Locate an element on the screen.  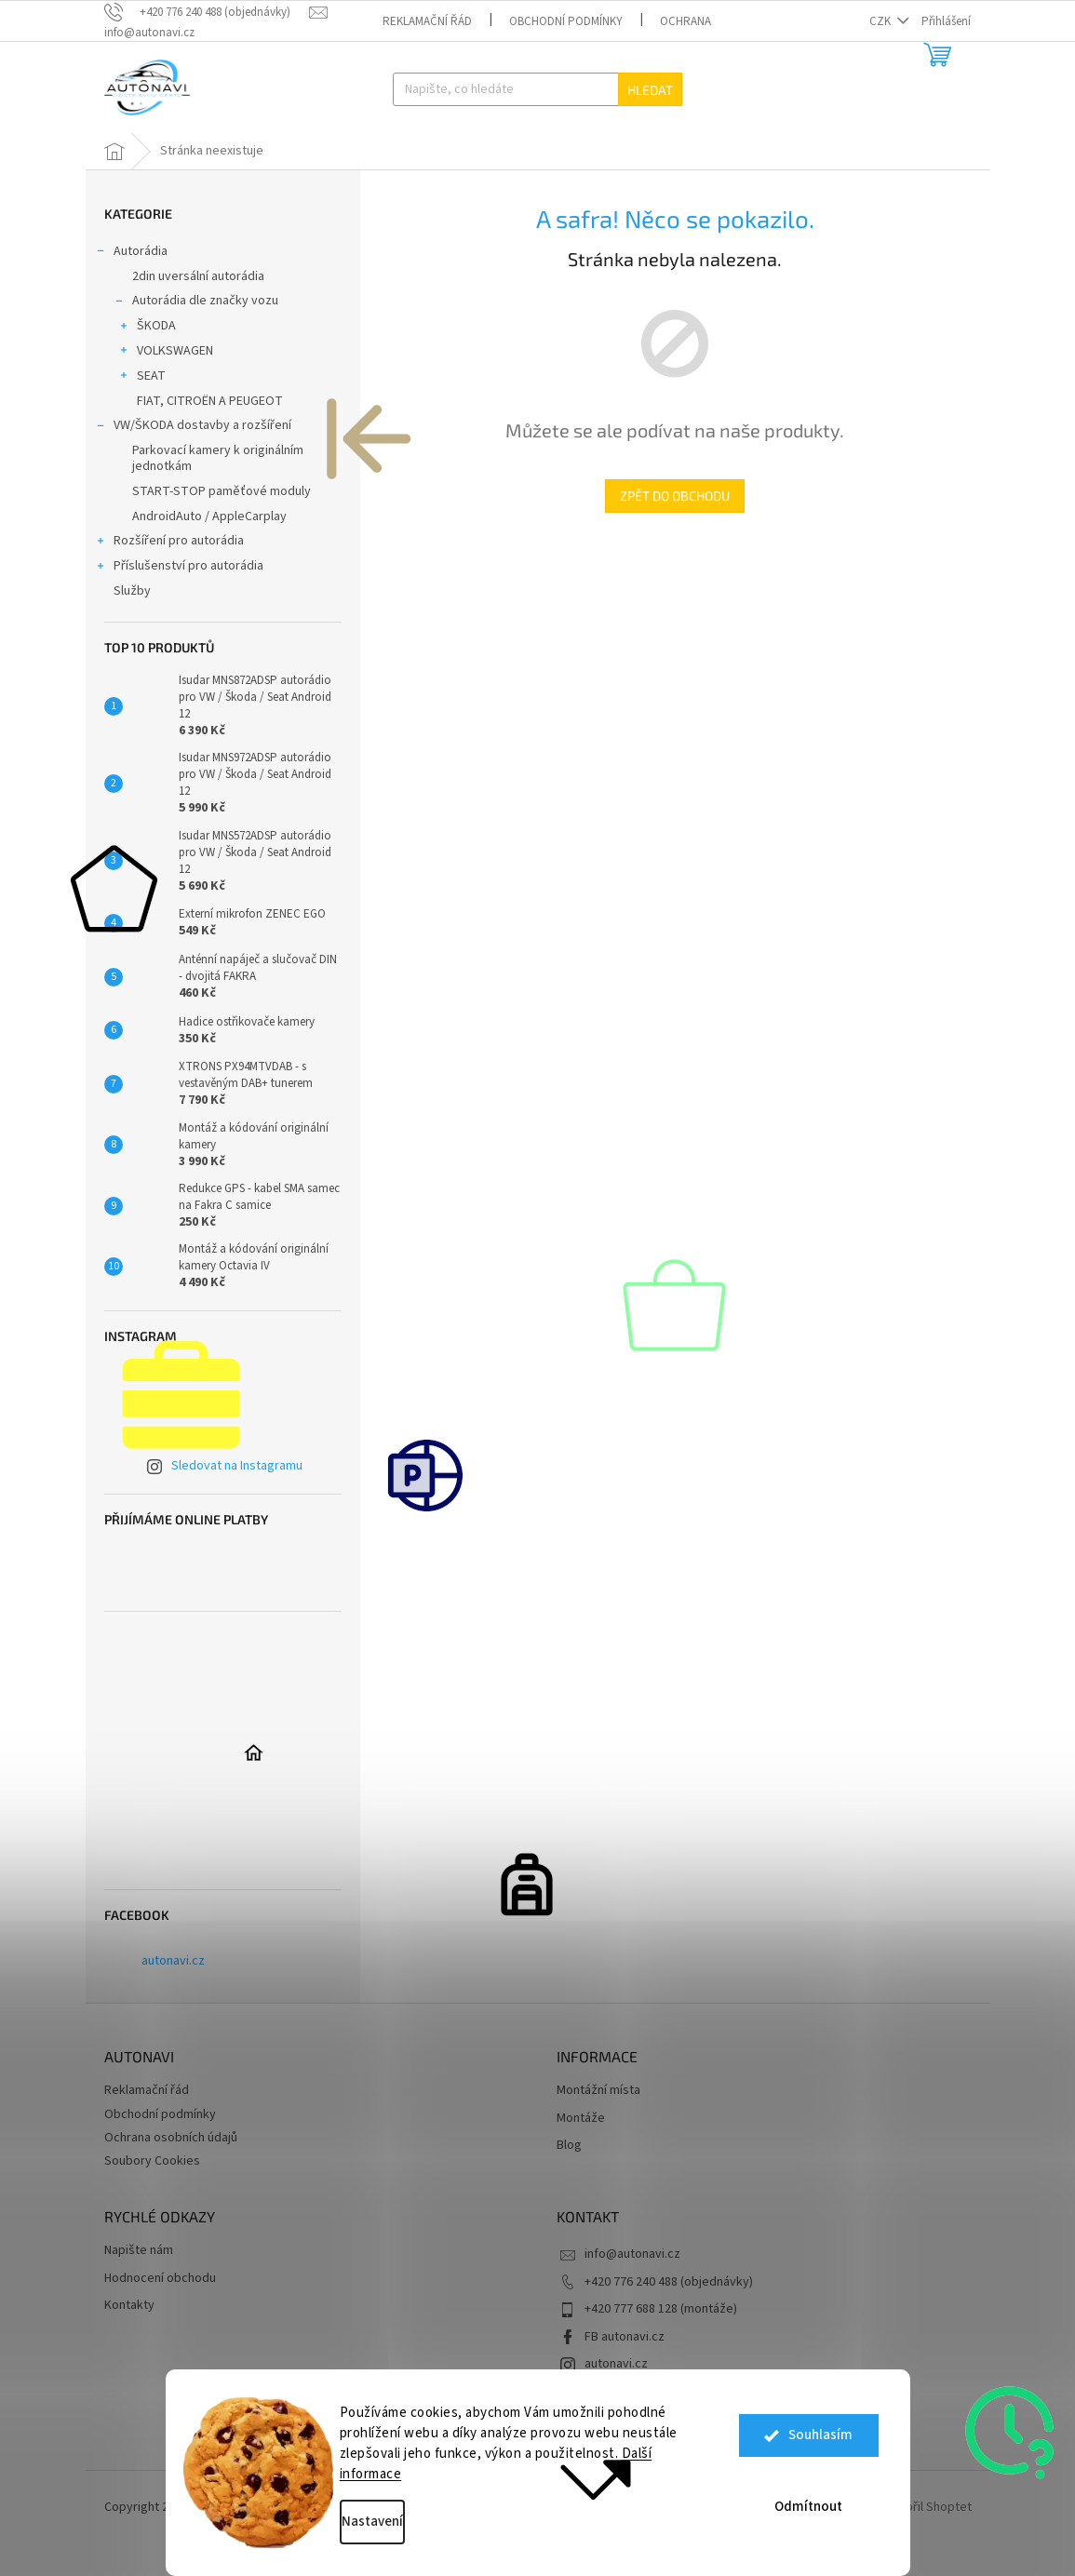
access work or business documents is located at coordinates (181, 1399).